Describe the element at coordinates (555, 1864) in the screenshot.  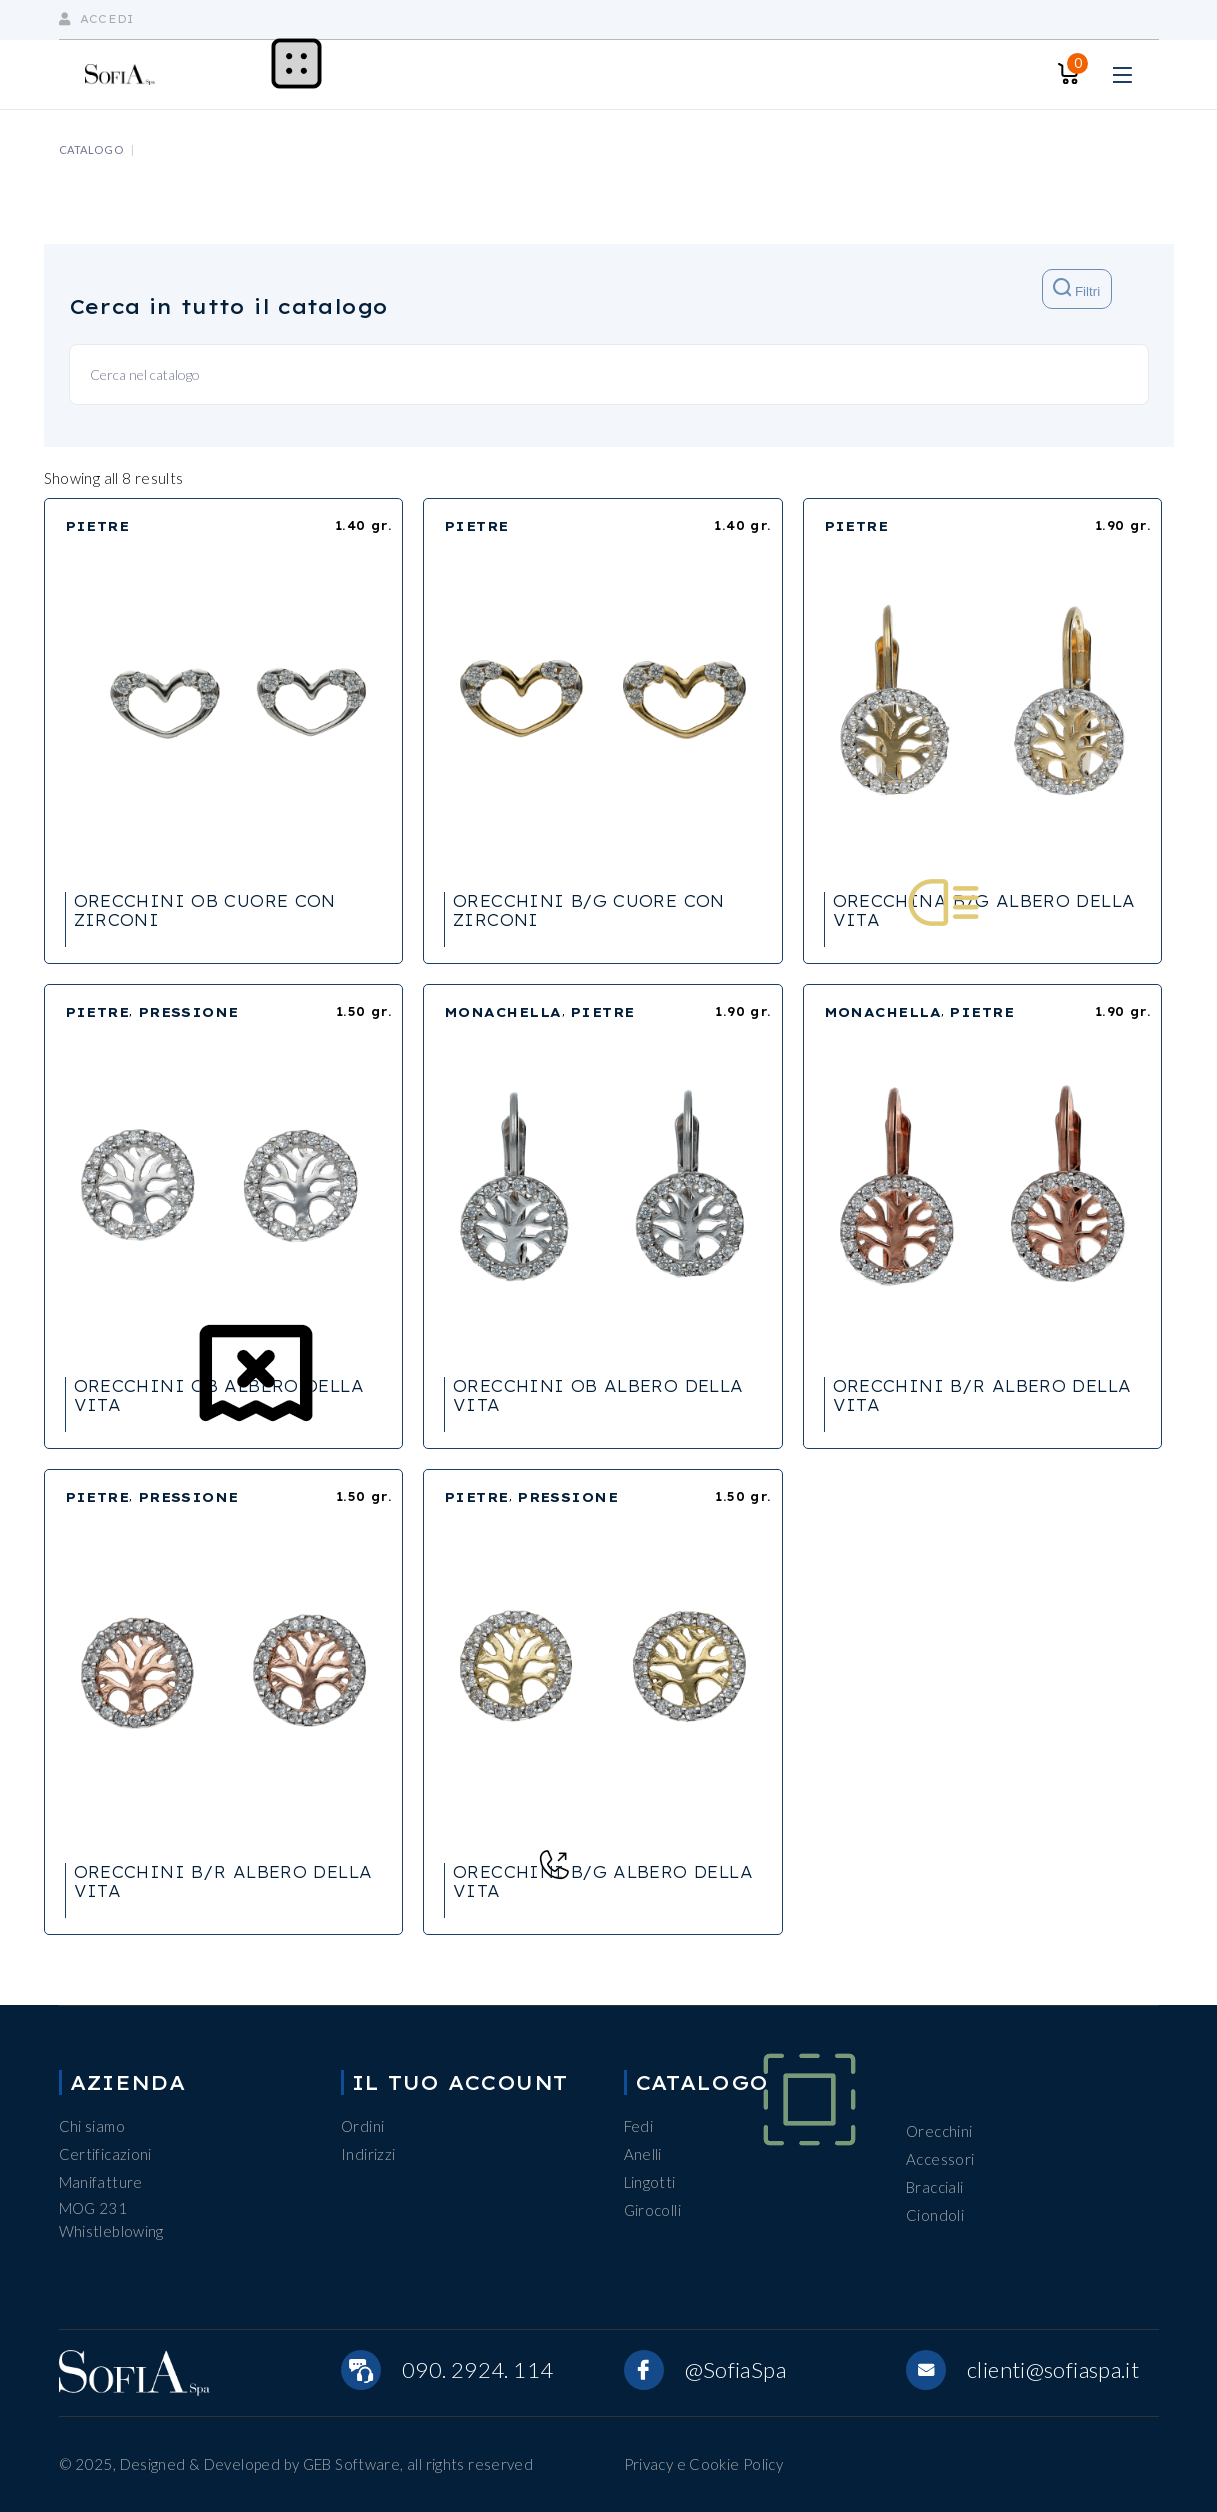
I see `make an outgoing call` at that location.